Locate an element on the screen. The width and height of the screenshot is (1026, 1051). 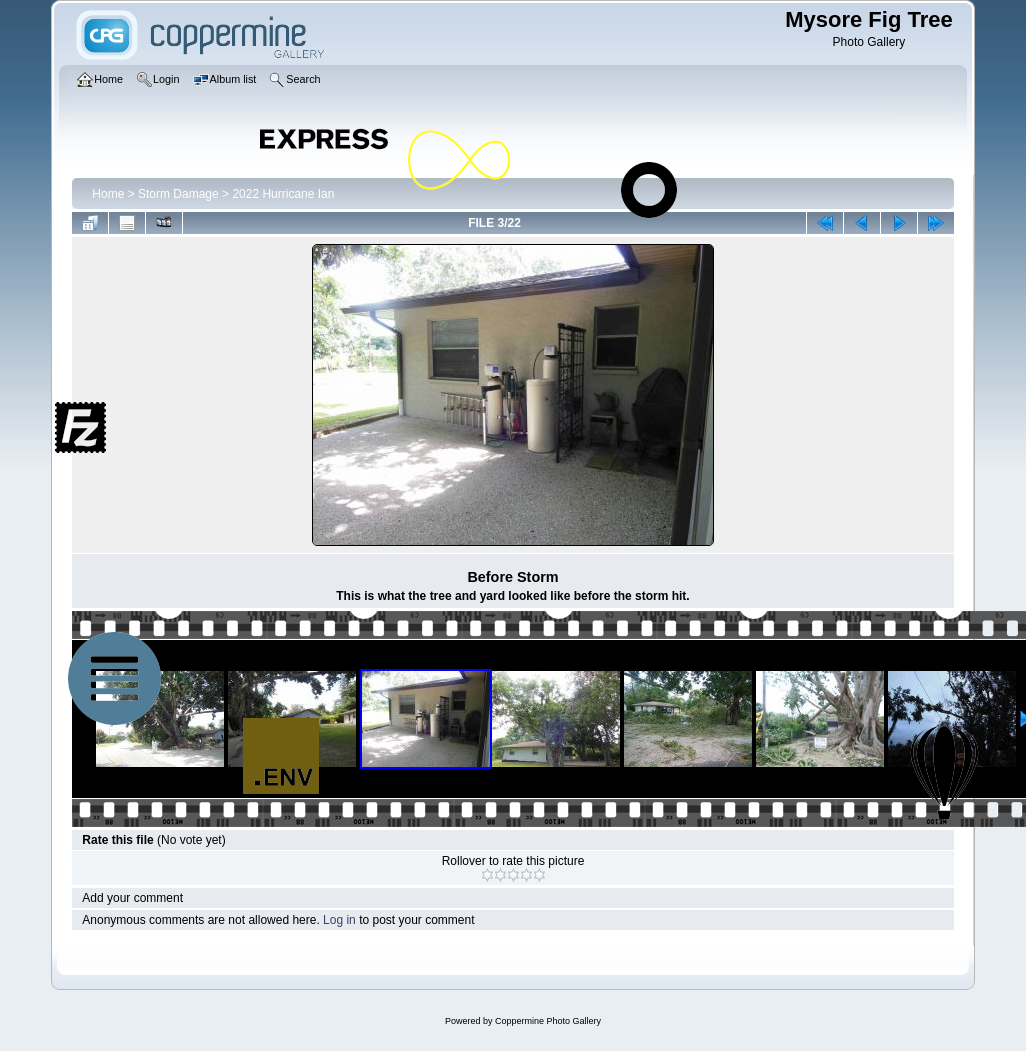
listmonk email newsletter and mailing list manager logo is located at coordinates (649, 190).